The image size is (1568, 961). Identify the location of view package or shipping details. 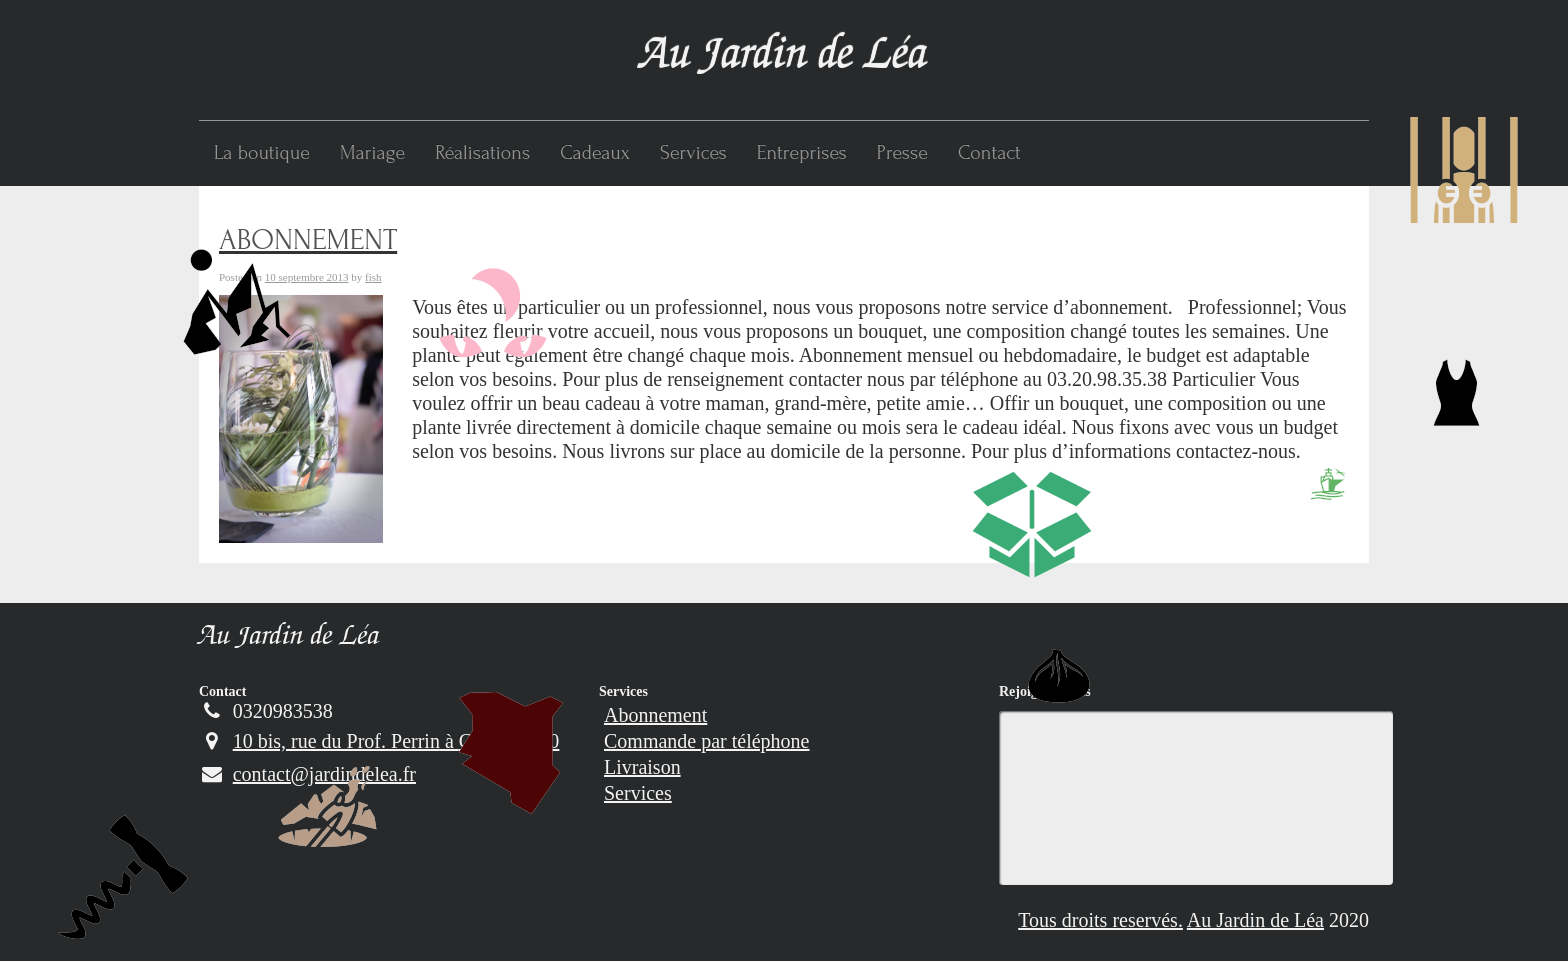
(1032, 525).